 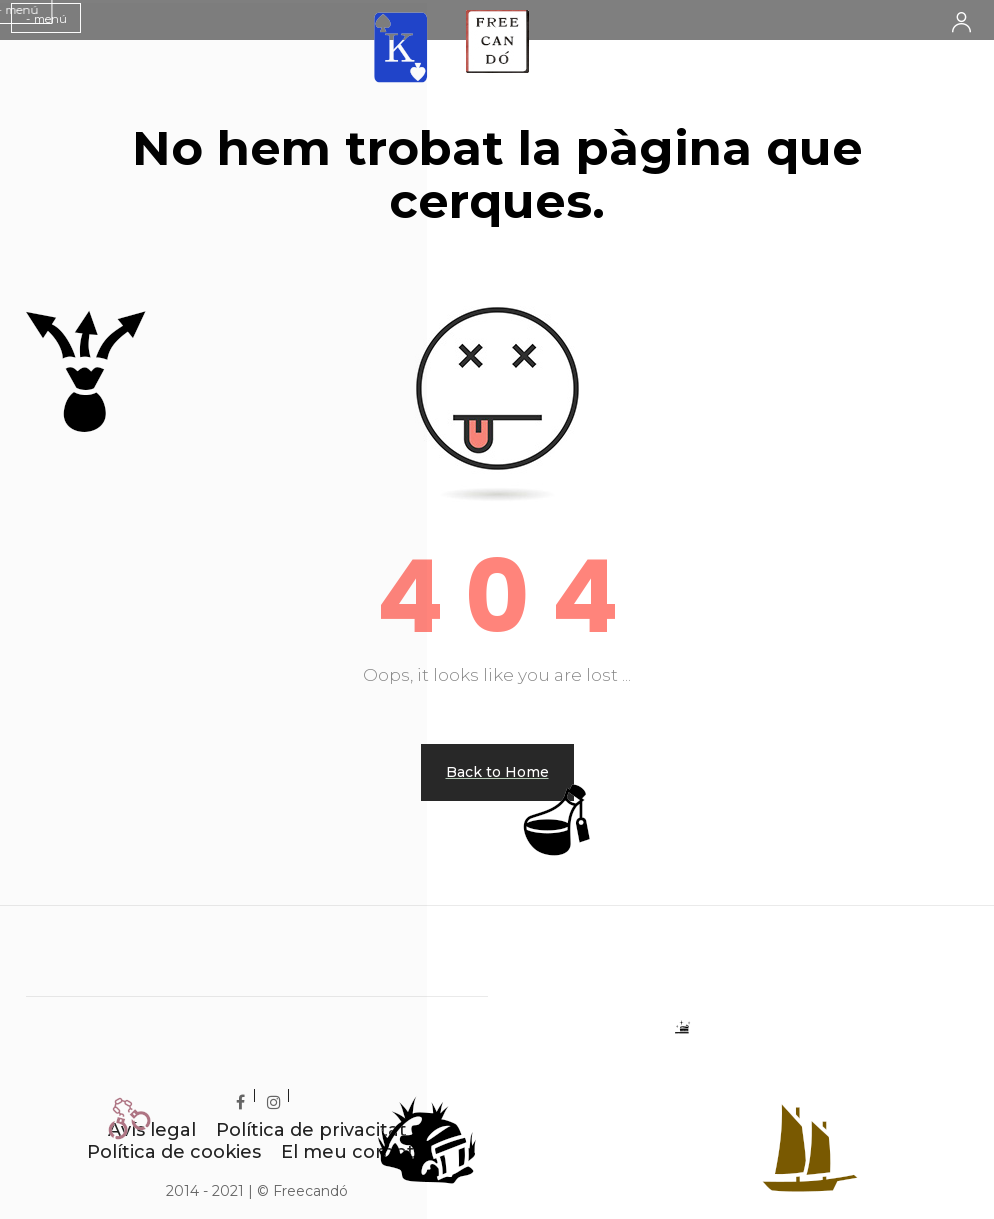 What do you see at coordinates (427, 1140) in the screenshot?
I see `view burial site or ancient monument location` at bounding box center [427, 1140].